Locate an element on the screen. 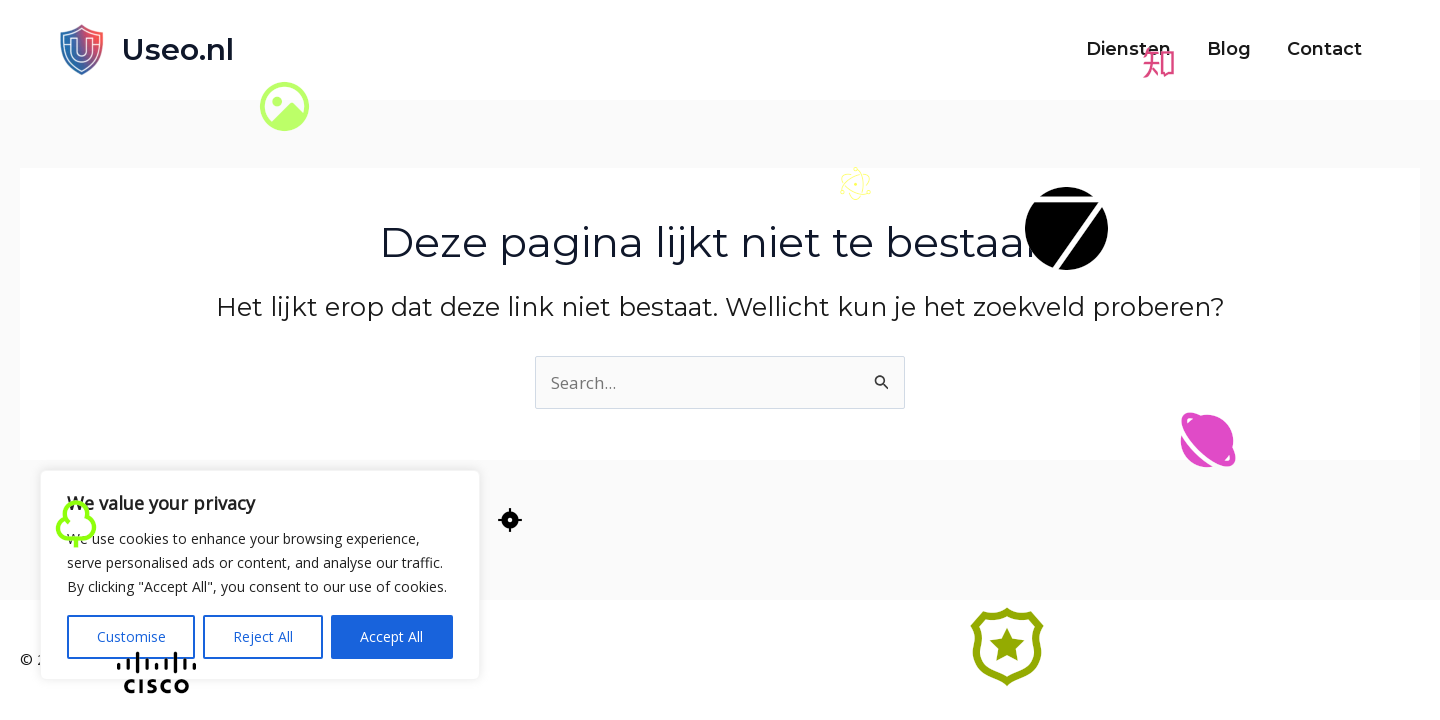  view image or photo gallery is located at coordinates (284, 106).